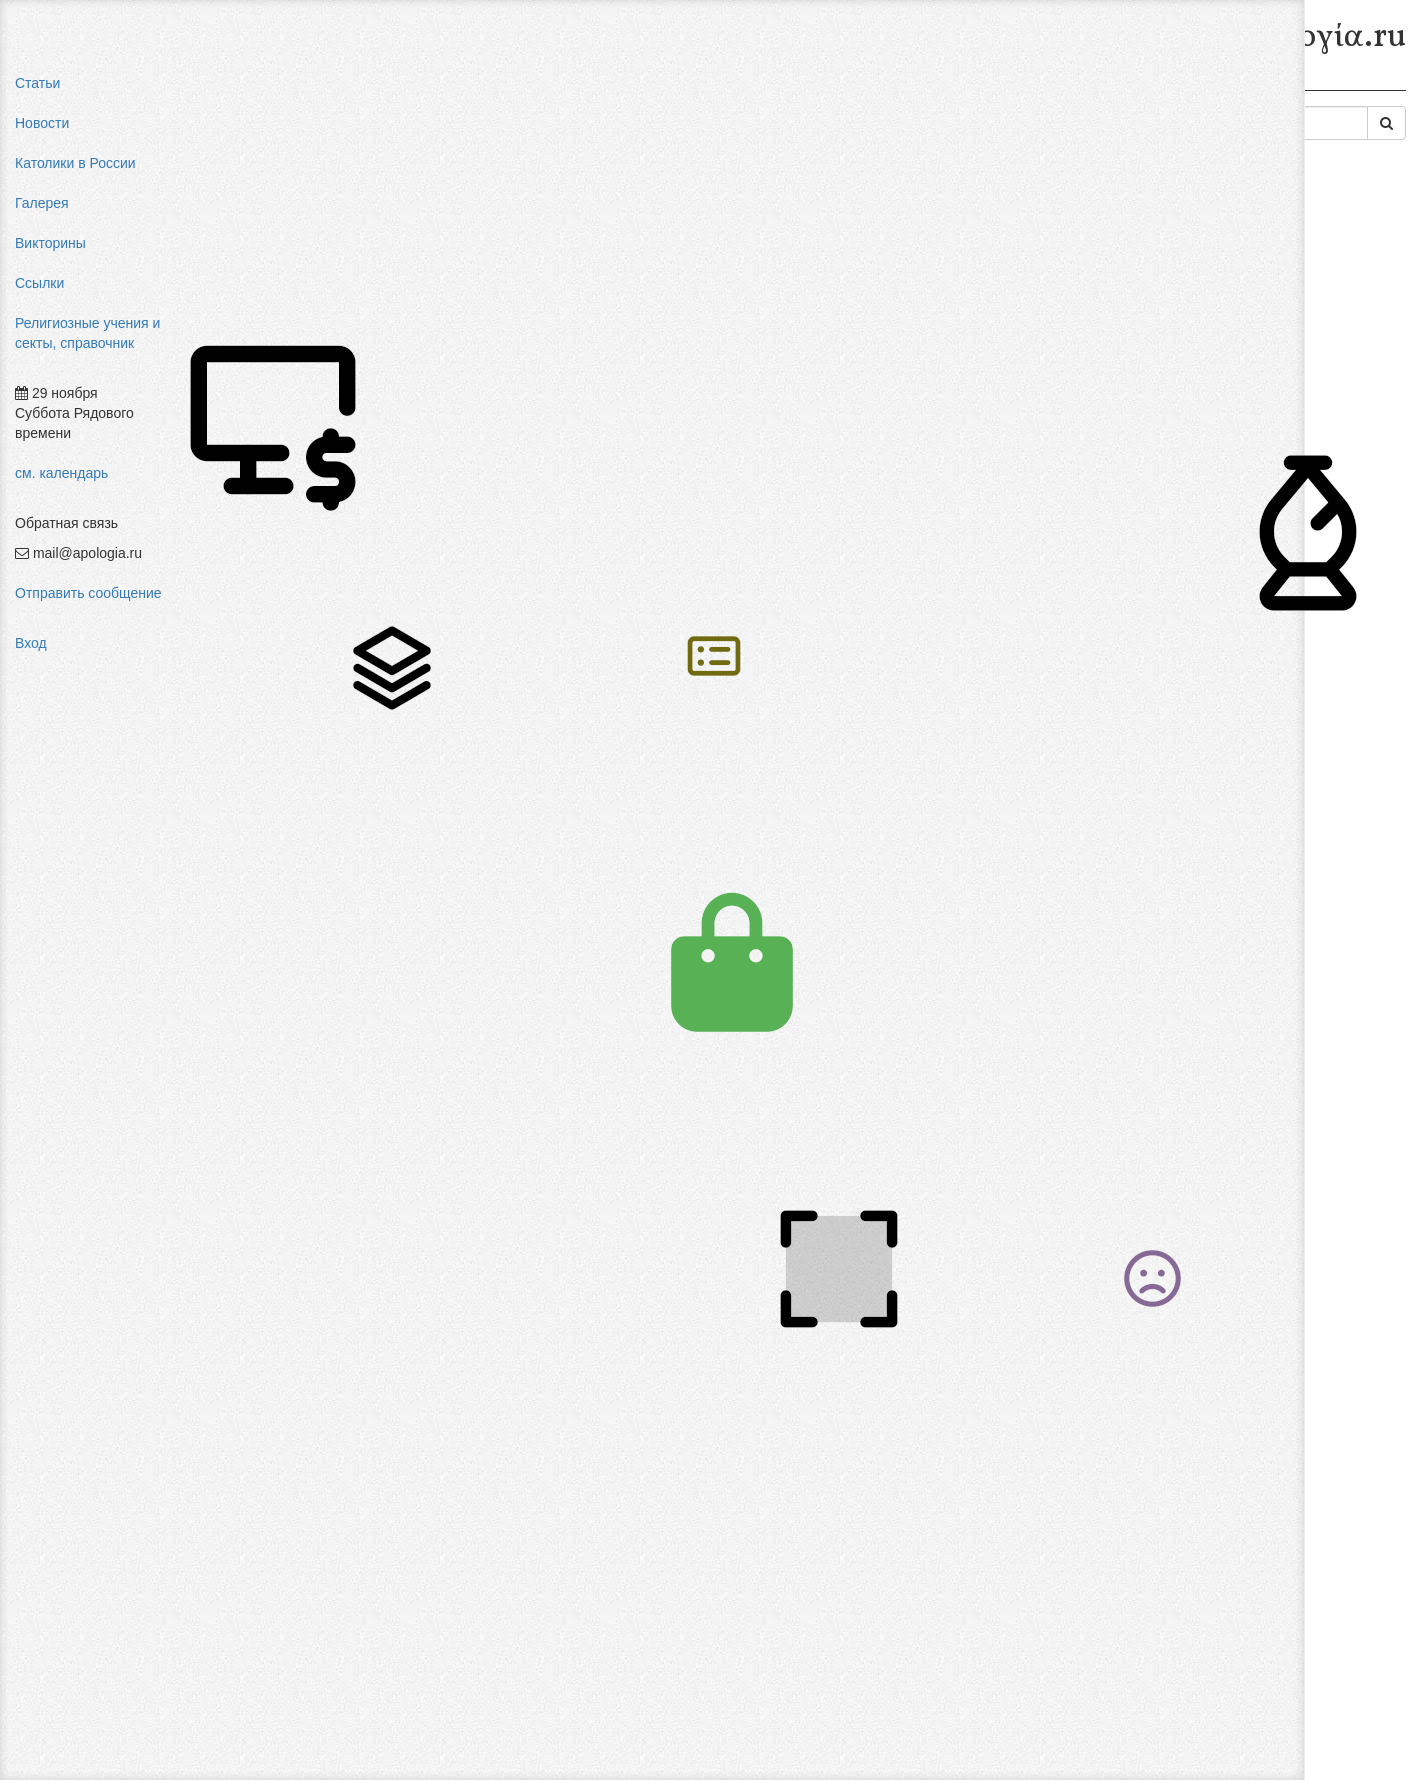 This screenshot has width=1421, height=1780. Describe the element at coordinates (1152, 1278) in the screenshot. I see `indicate negative feedback or dissatisfaction` at that location.